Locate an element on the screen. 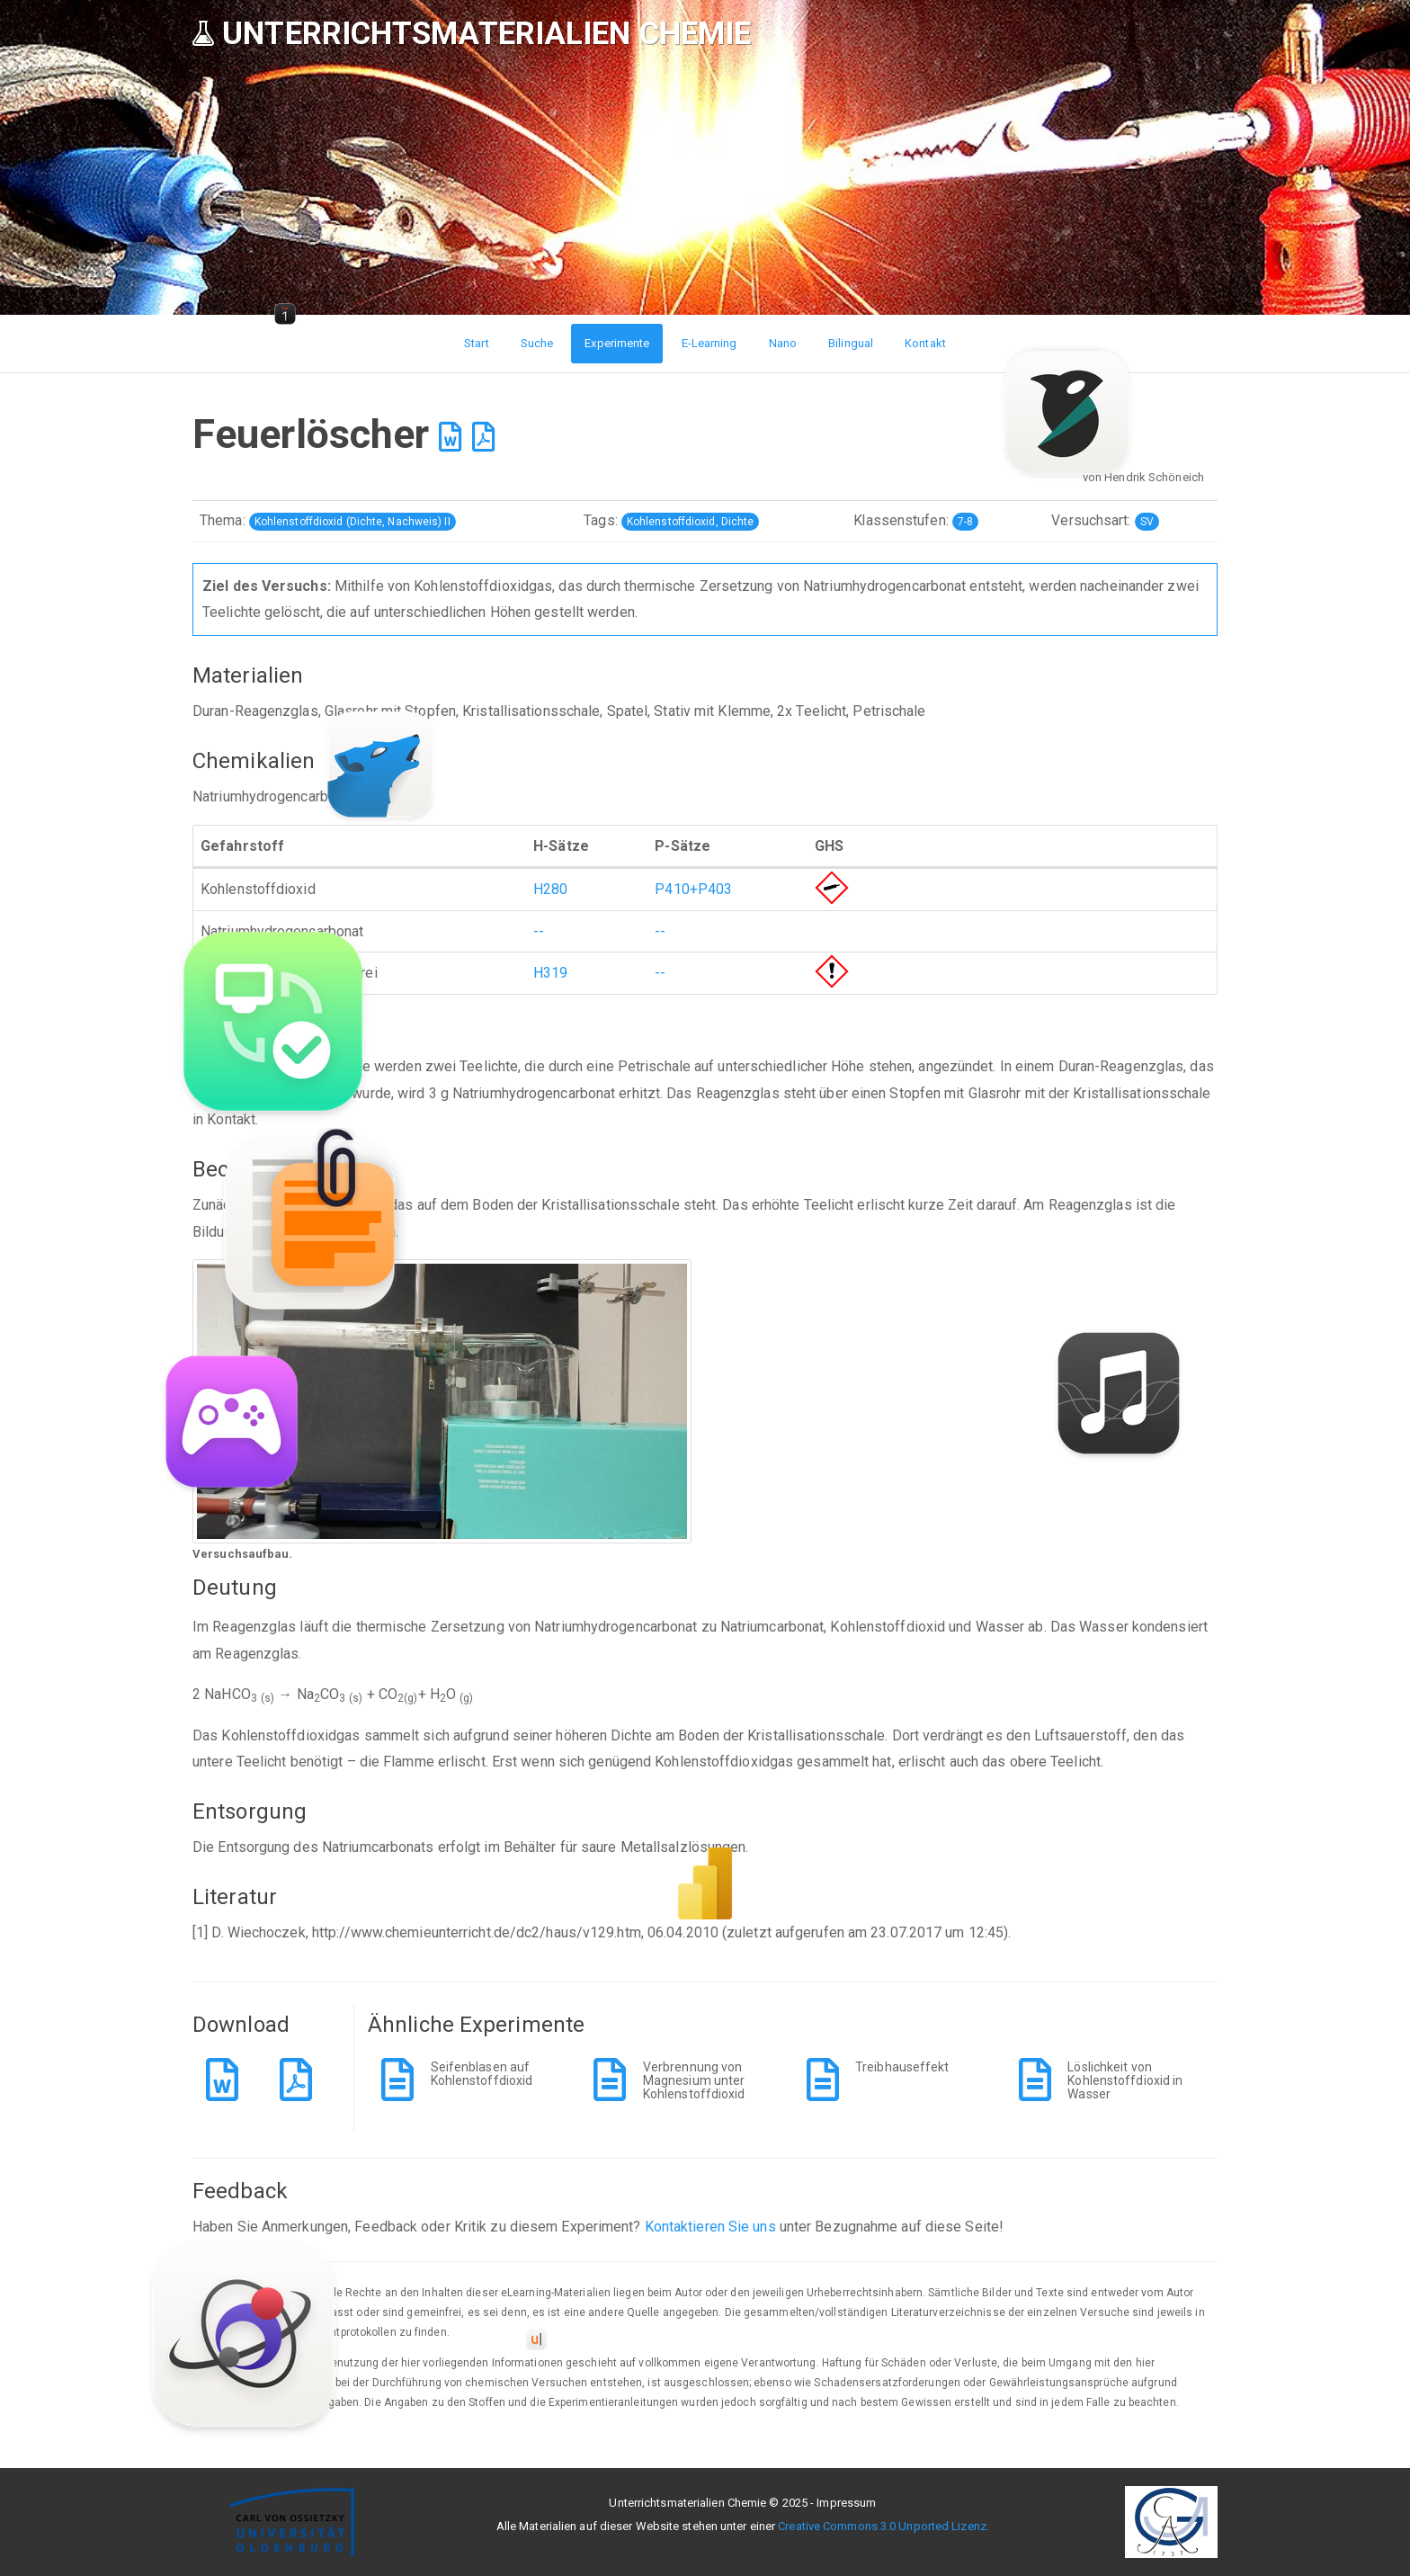  open the calendar app is located at coordinates (285, 314).